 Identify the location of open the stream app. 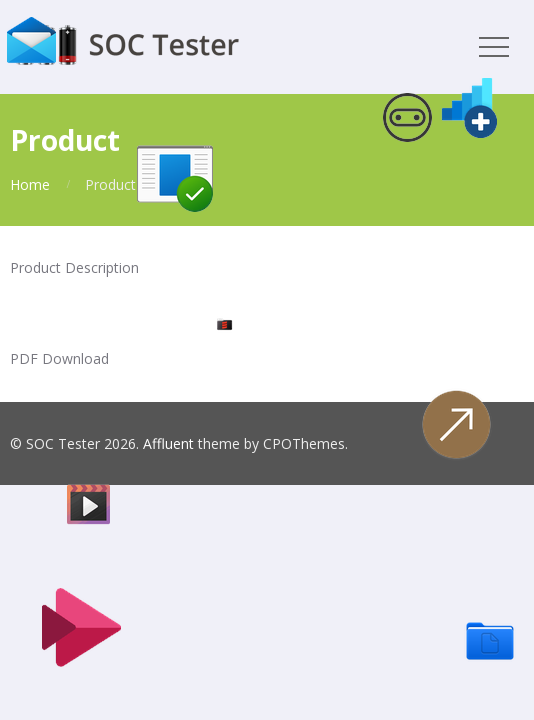
(81, 627).